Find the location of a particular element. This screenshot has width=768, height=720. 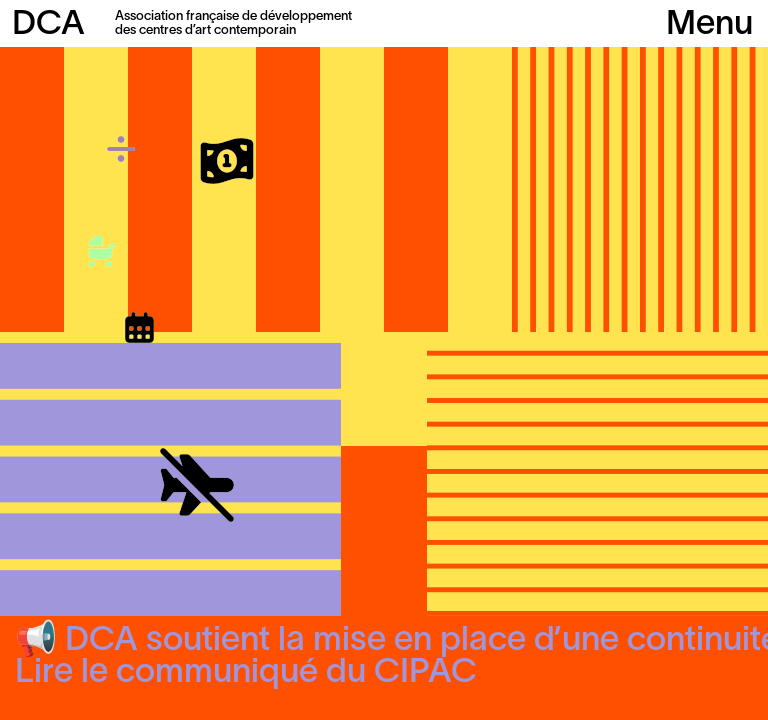

view payment or transaction details is located at coordinates (227, 161).